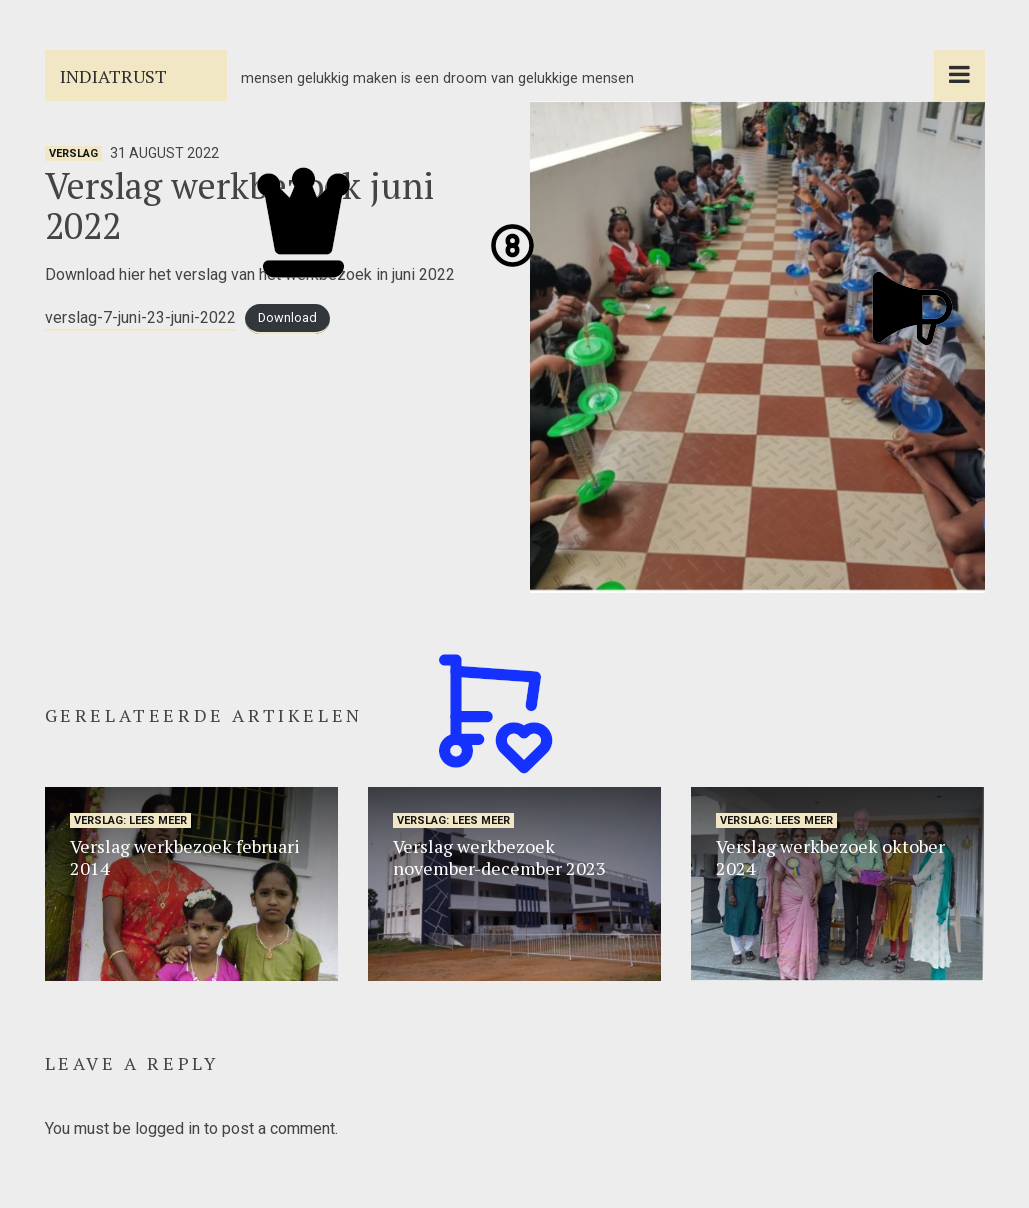  What do you see at coordinates (303, 225) in the screenshot?
I see `select queen piece in chess game` at bounding box center [303, 225].